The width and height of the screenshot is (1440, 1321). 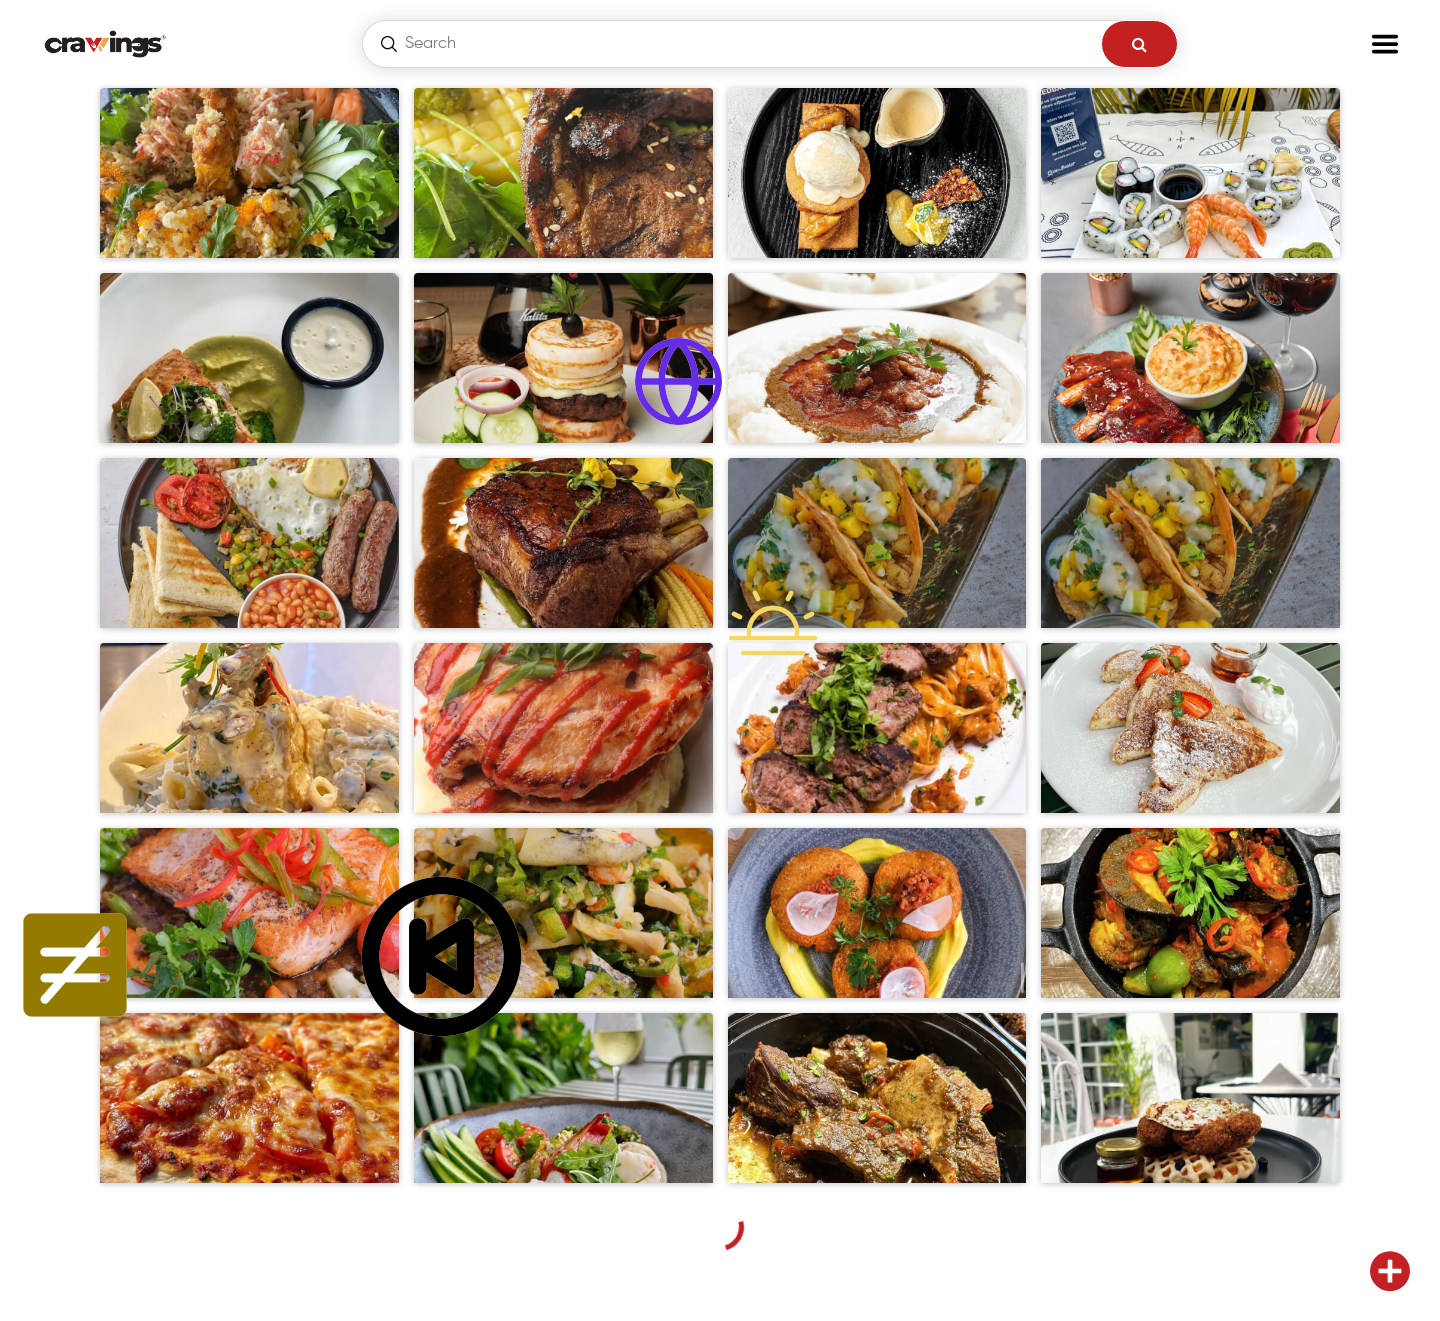 I want to click on indicates values are not equal, so click(x=75, y=965).